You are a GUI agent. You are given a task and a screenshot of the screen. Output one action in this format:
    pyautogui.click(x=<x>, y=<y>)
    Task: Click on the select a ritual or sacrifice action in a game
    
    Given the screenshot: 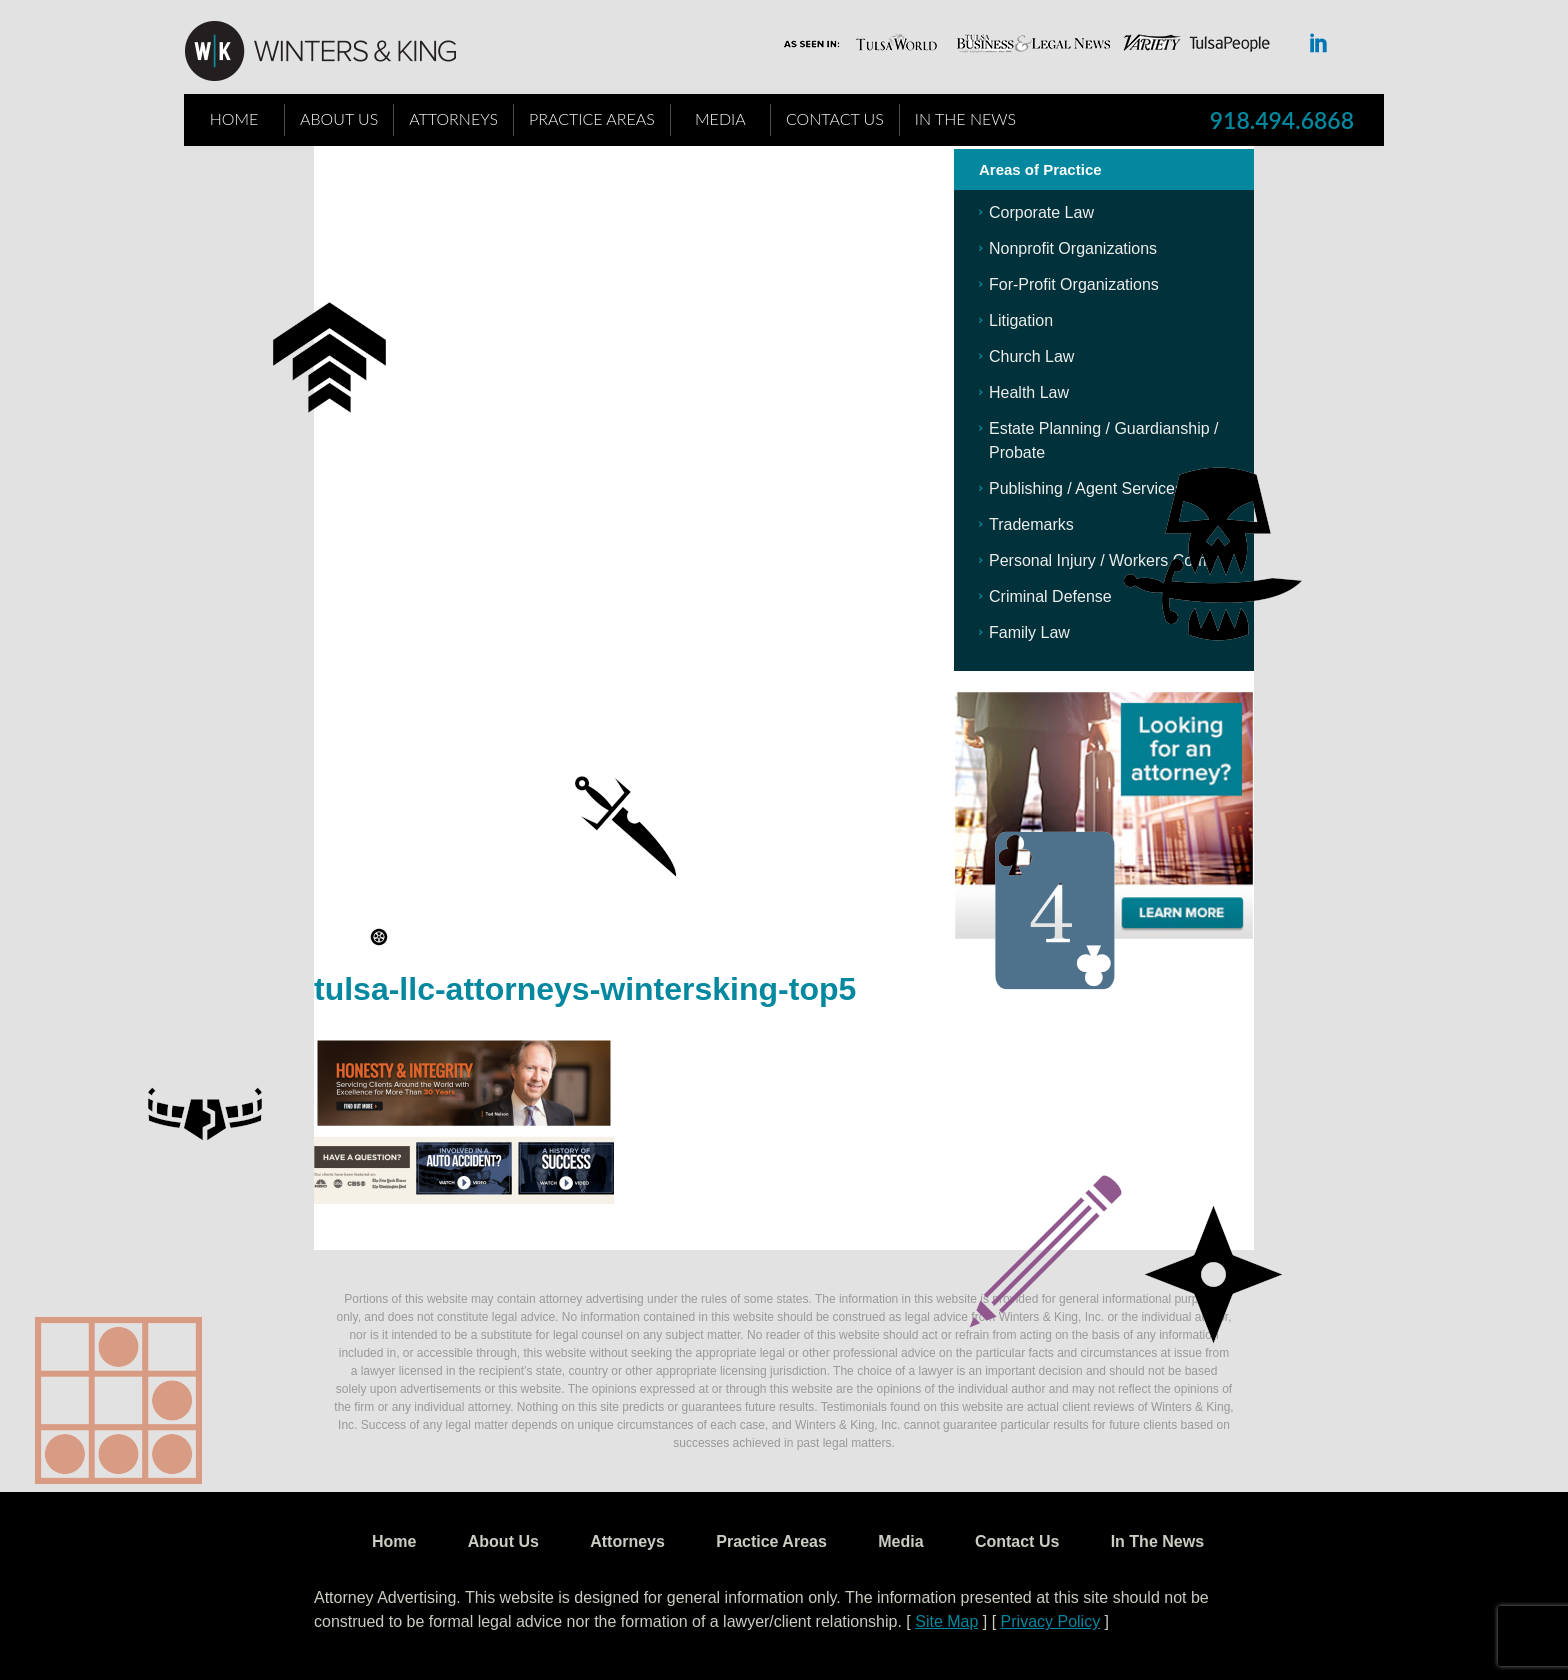 What is the action you would take?
    pyautogui.click(x=625, y=826)
    